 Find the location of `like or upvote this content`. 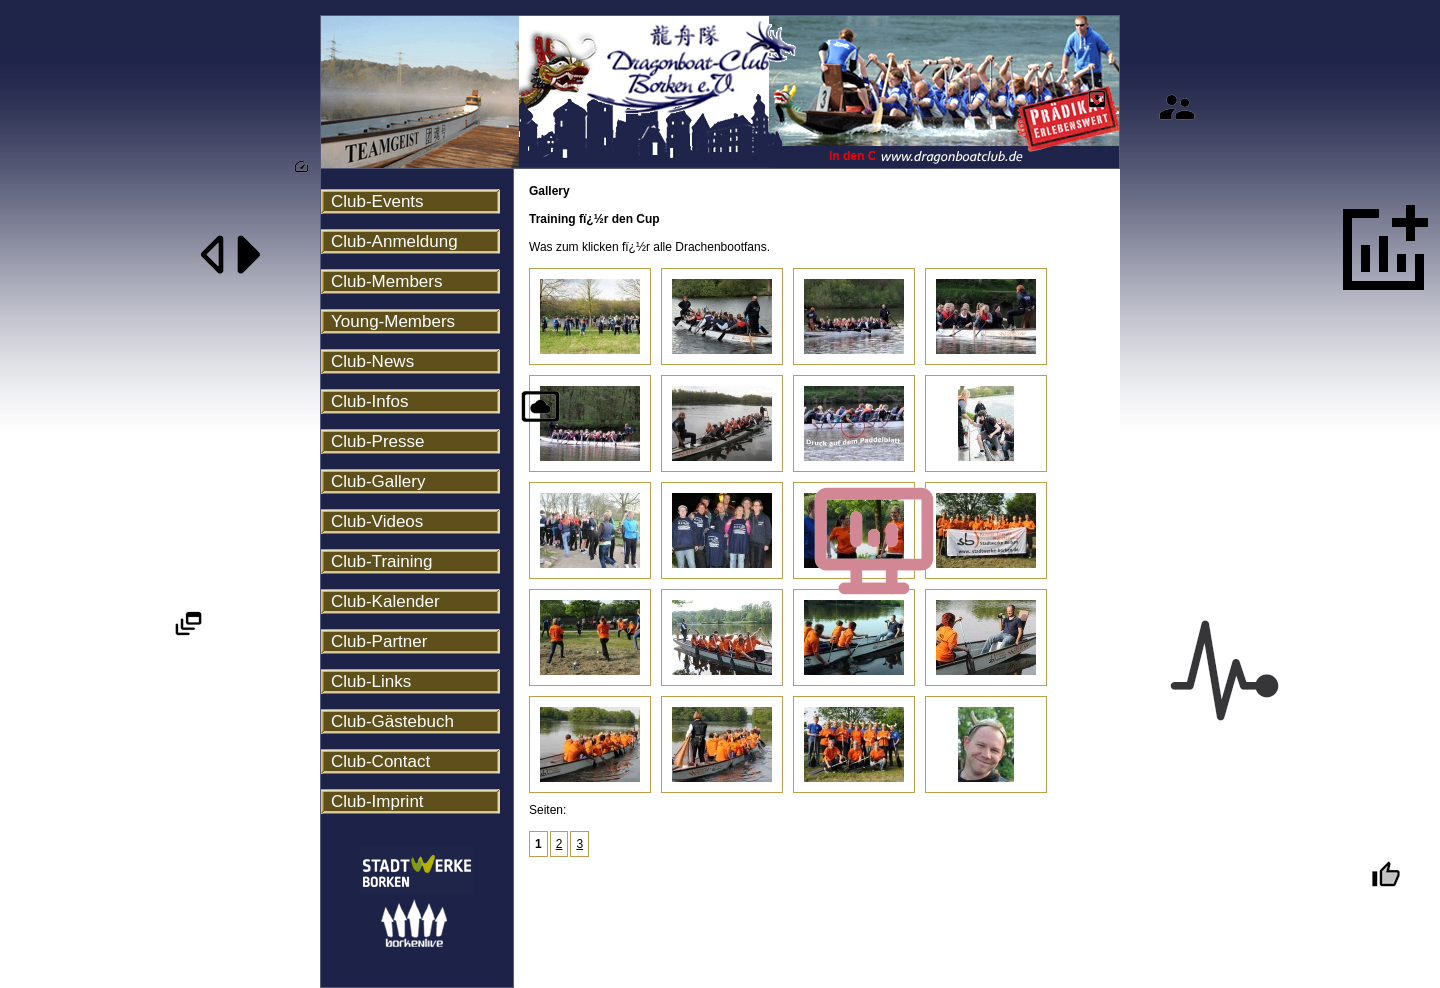

like or upvote this content is located at coordinates (1386, 875).